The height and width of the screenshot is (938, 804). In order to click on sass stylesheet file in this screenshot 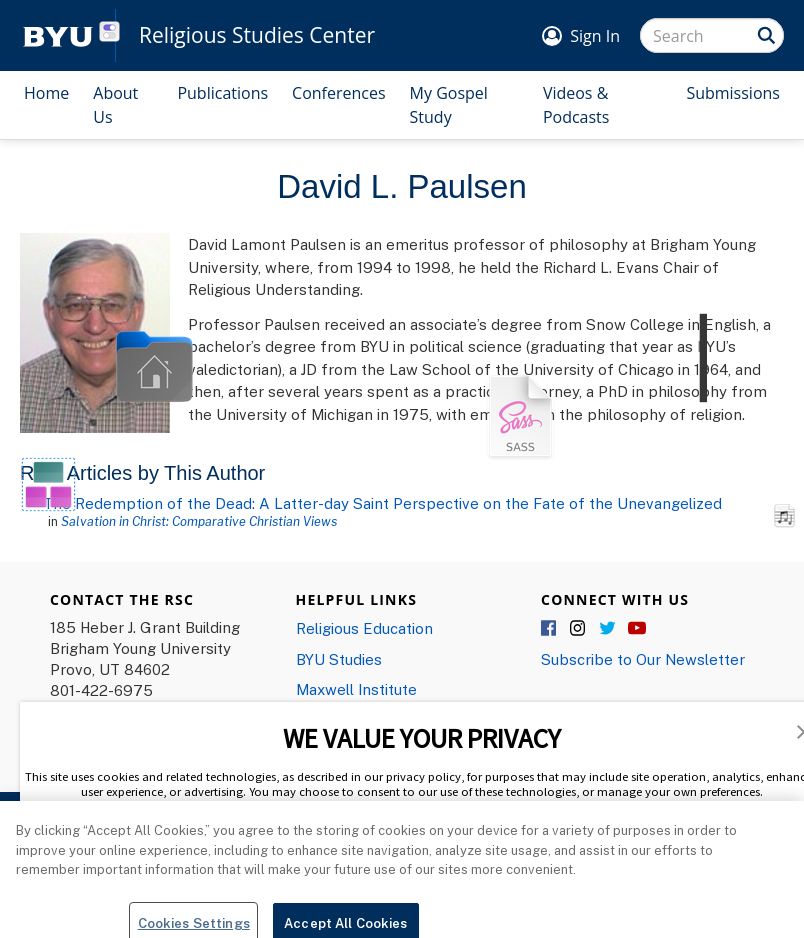, I will do `click(520, 417)`.